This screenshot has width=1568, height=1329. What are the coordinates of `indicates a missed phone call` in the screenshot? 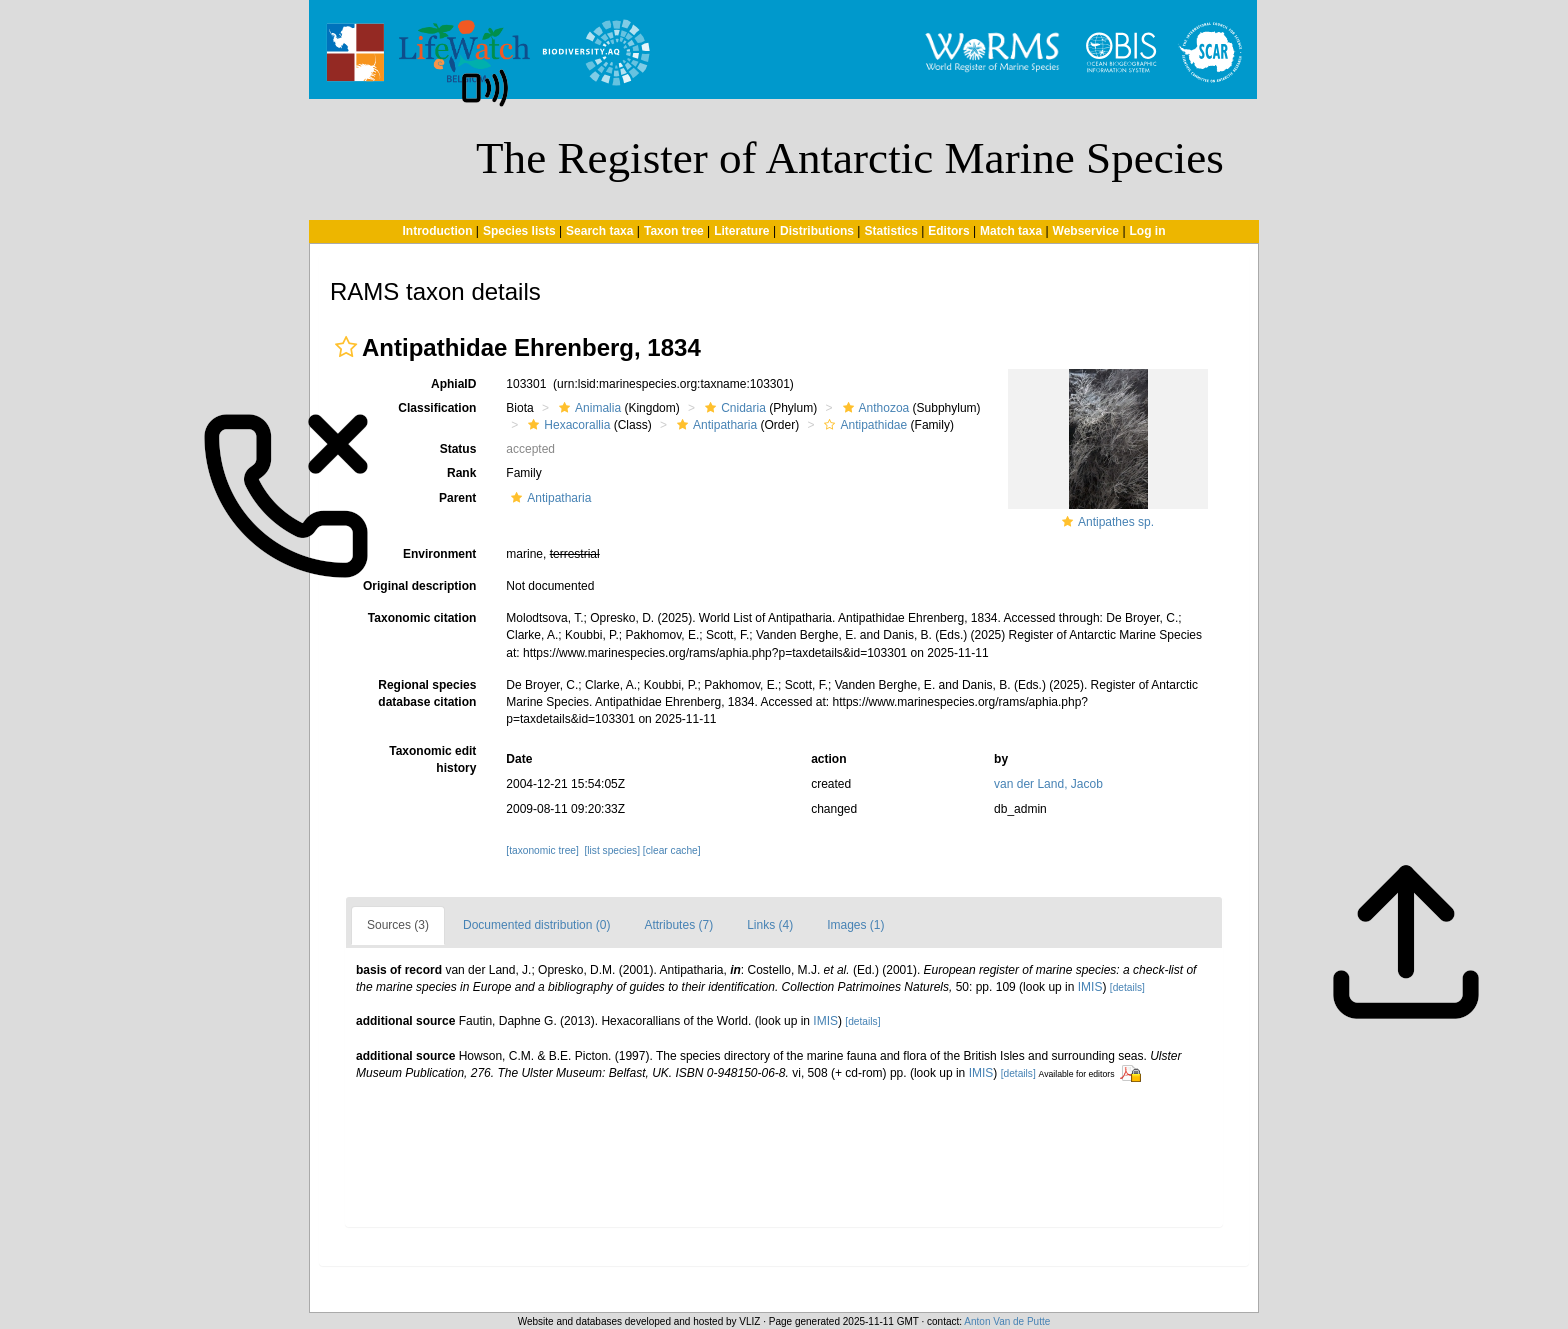 It's located at (286, 496).